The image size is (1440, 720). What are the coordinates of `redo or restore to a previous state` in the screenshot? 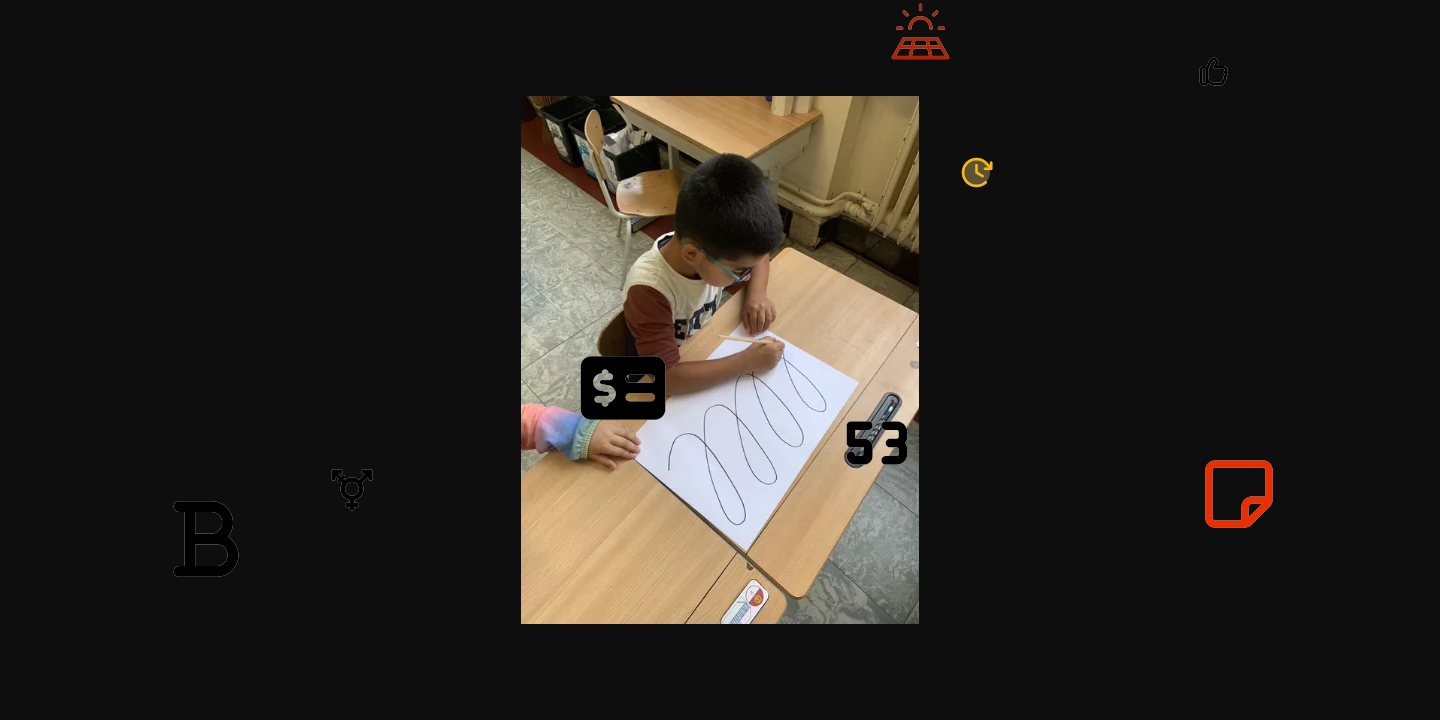 It's located at (976, 172).